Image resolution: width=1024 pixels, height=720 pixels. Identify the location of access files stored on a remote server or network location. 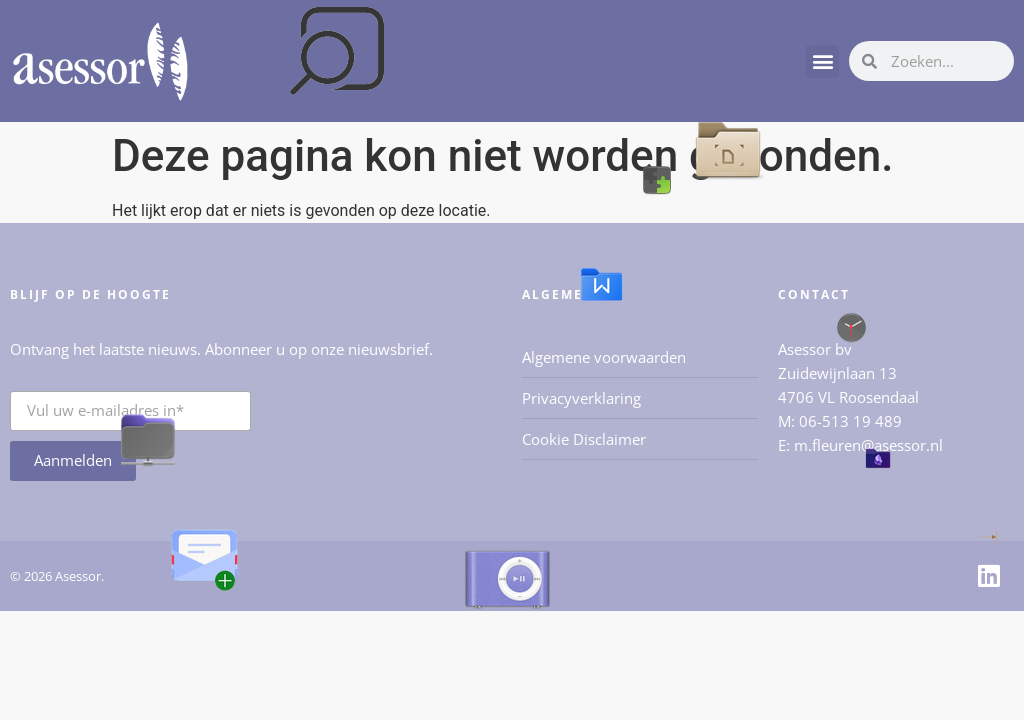
(148, 439).